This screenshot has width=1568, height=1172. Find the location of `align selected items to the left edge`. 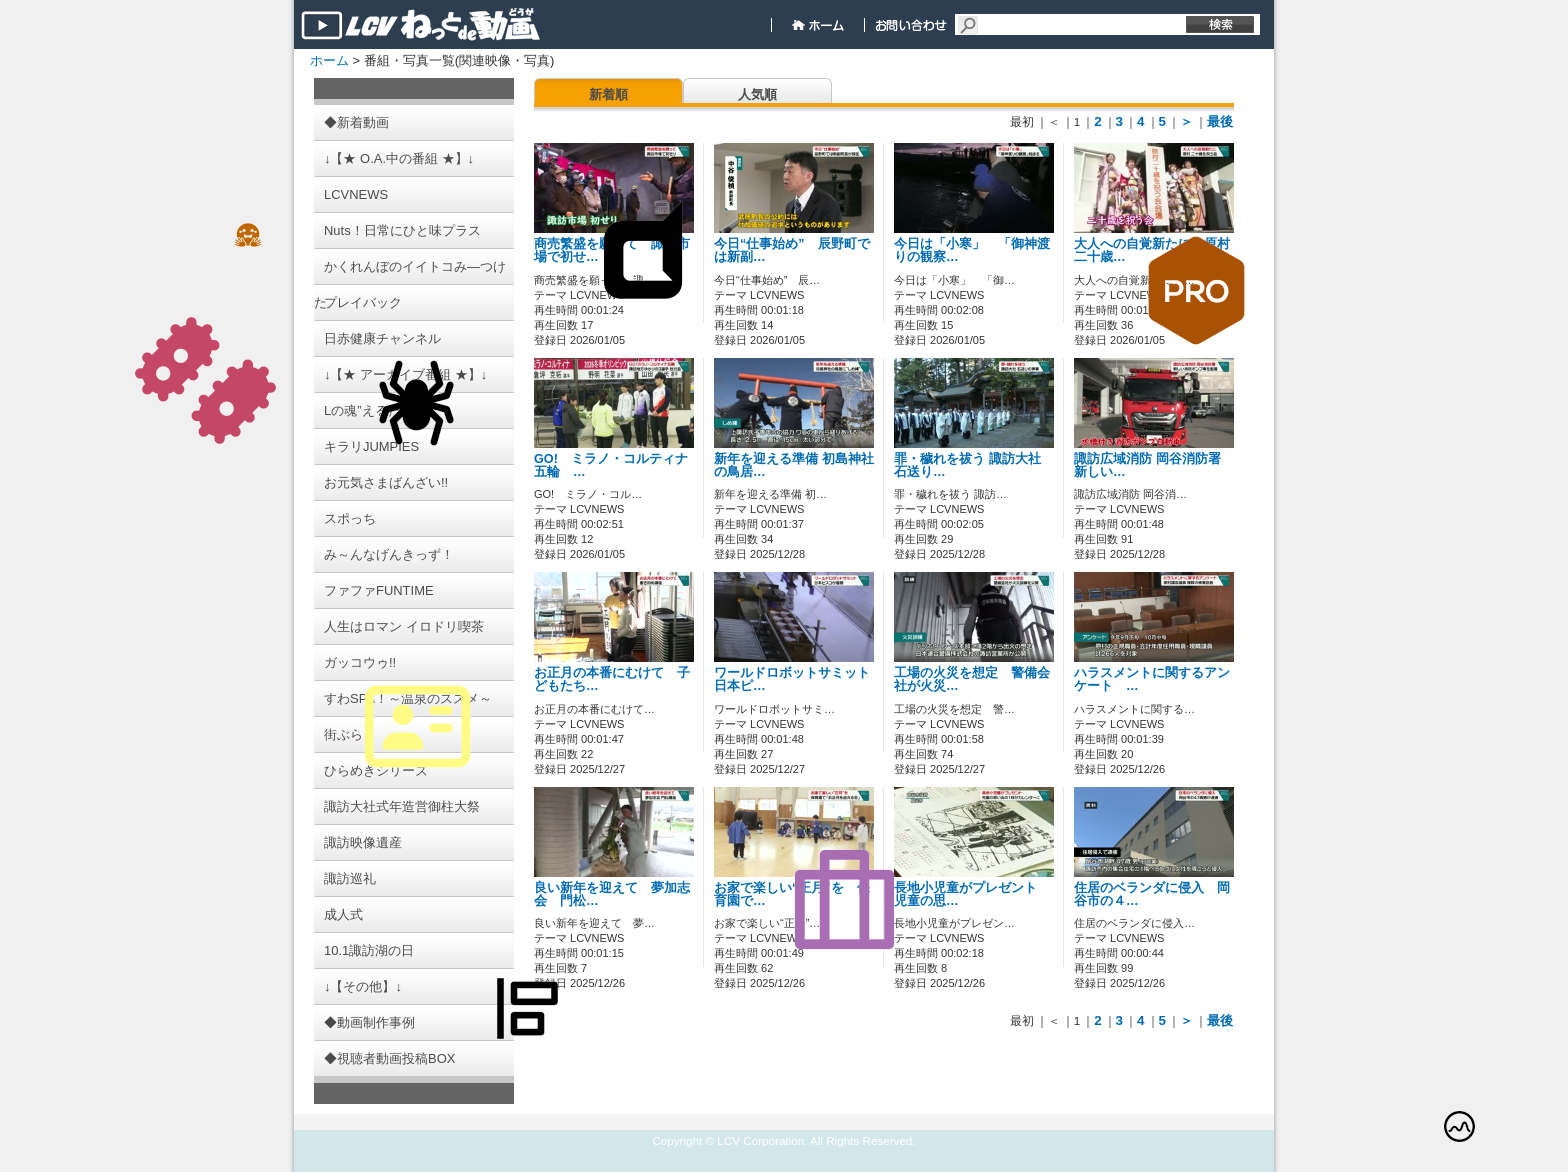

align selected items to the left edge is located at coordinates (527, 1008).